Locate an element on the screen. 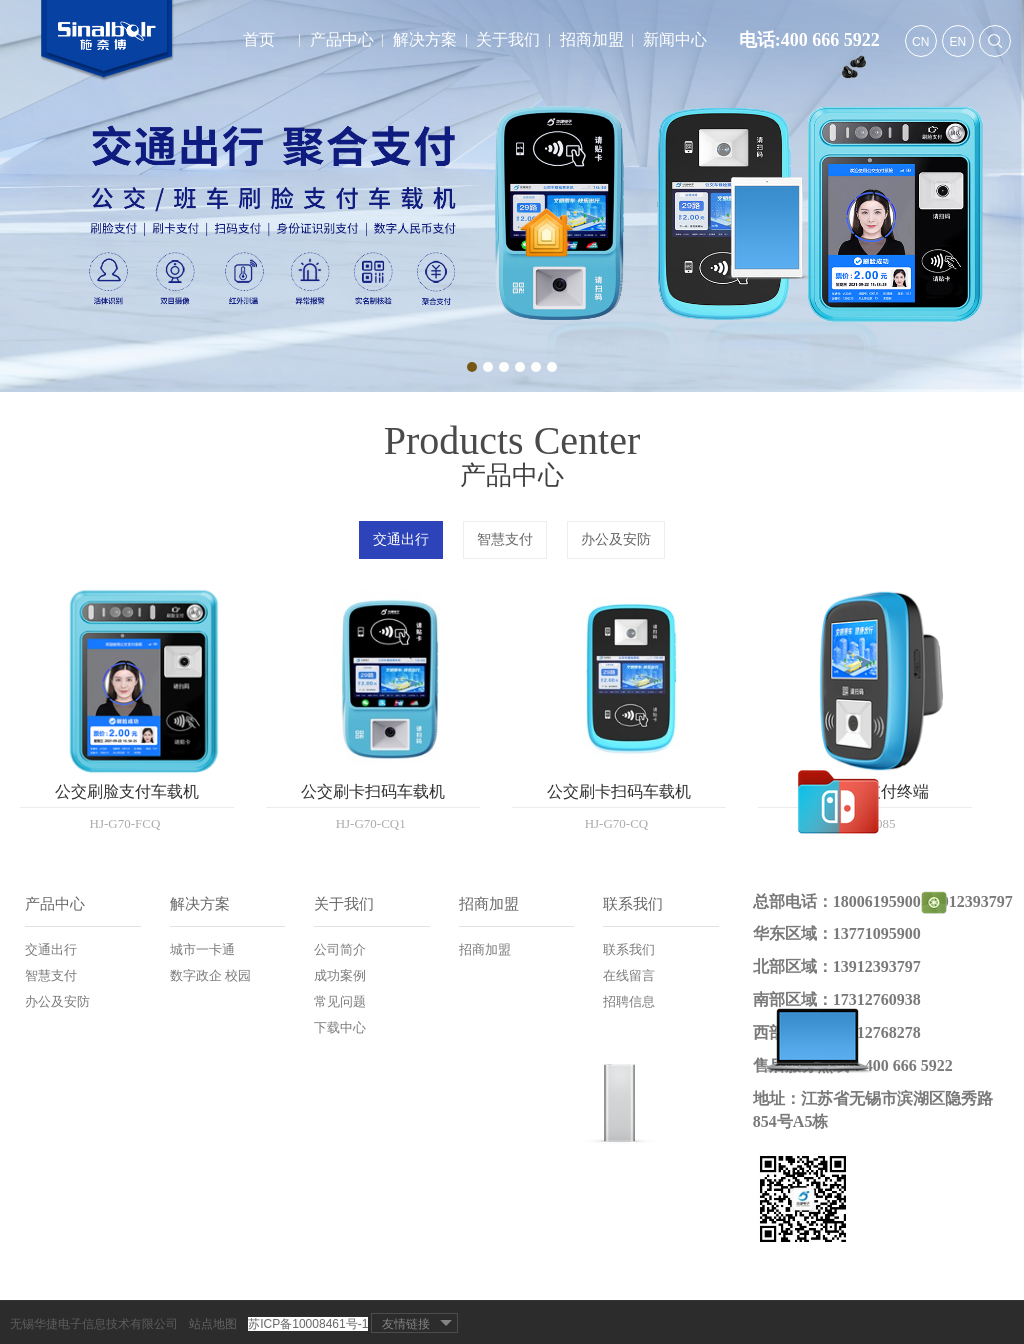 This screenshot has width=1024, height=1344. open home settings or preferences is located at coordinates (546, 232).